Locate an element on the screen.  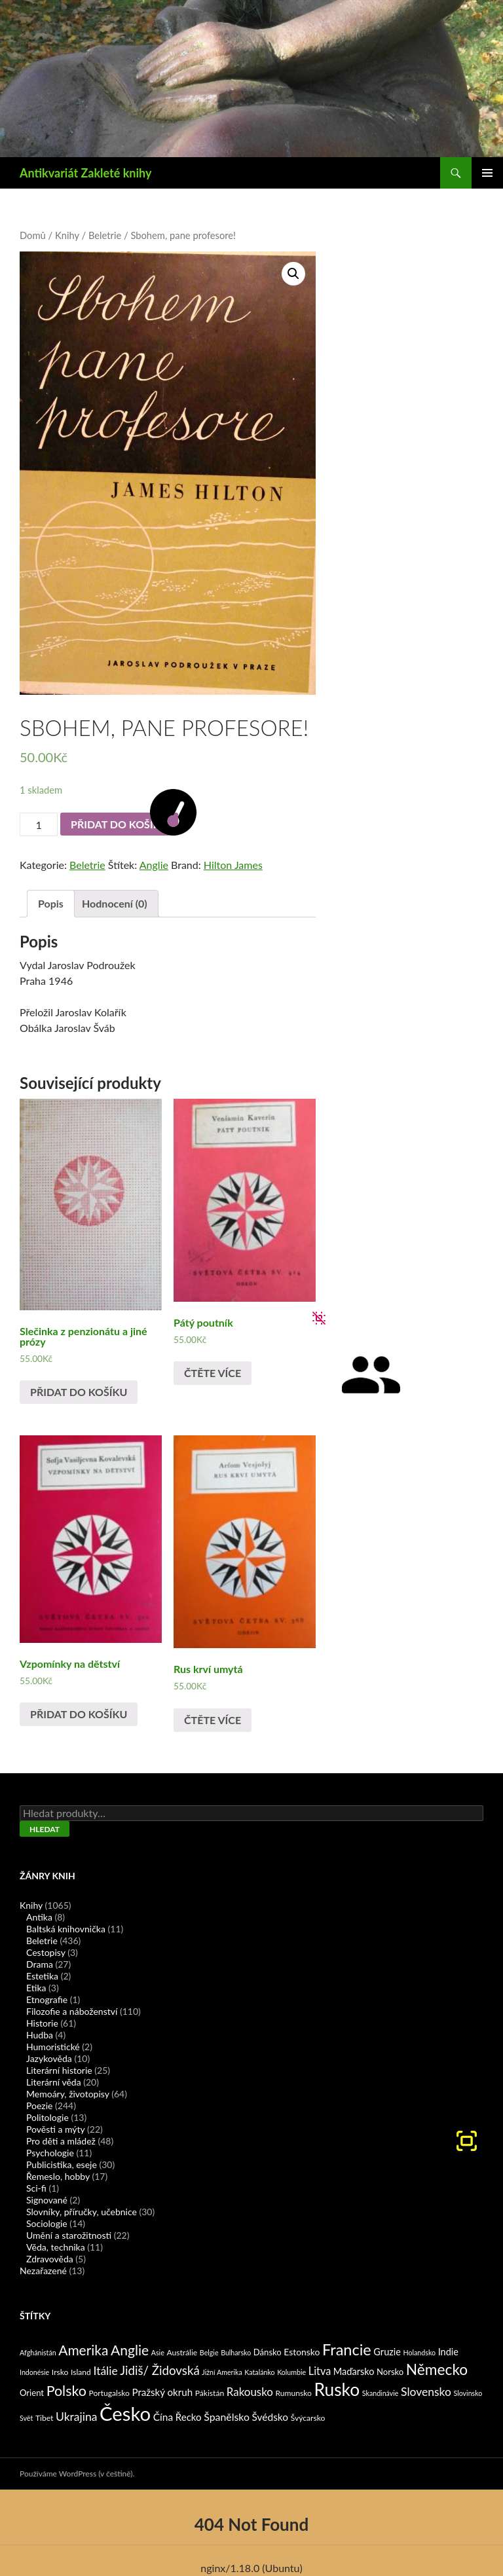
artboard or canvas is disabled is located at coordinates (319, 1318).